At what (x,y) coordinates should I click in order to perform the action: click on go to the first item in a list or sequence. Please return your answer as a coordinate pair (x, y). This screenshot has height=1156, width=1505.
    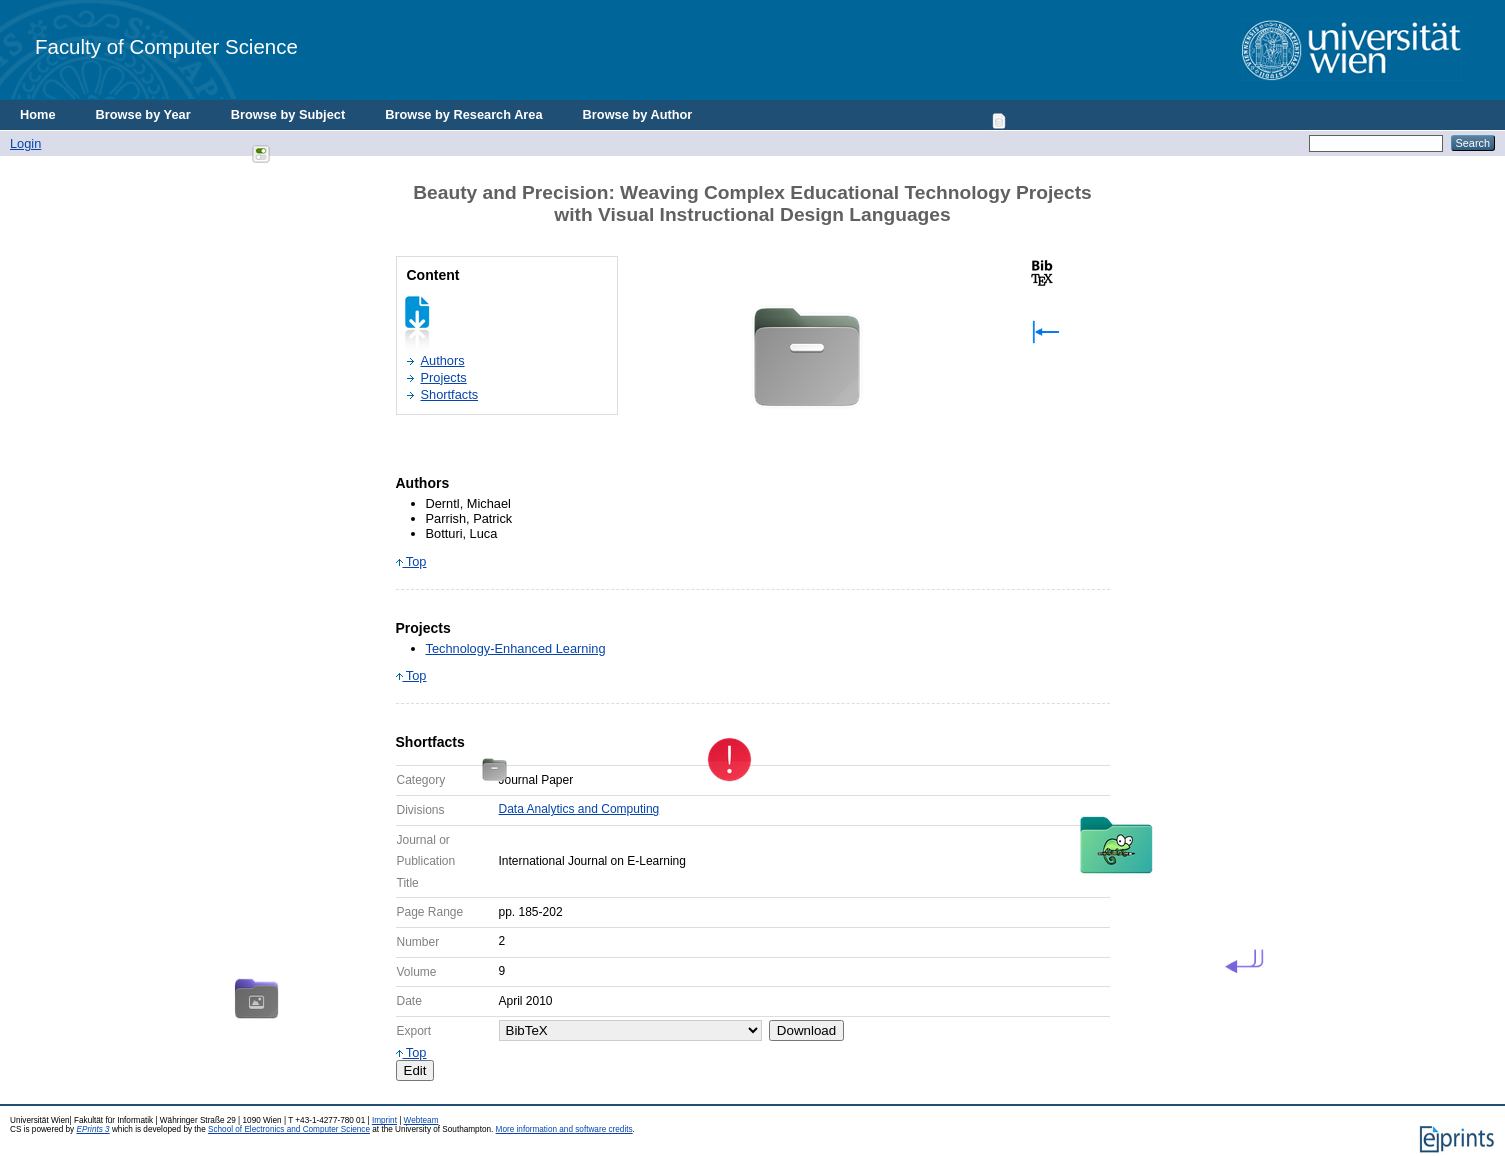
    Looking at the image, I should click on (1046, 332).